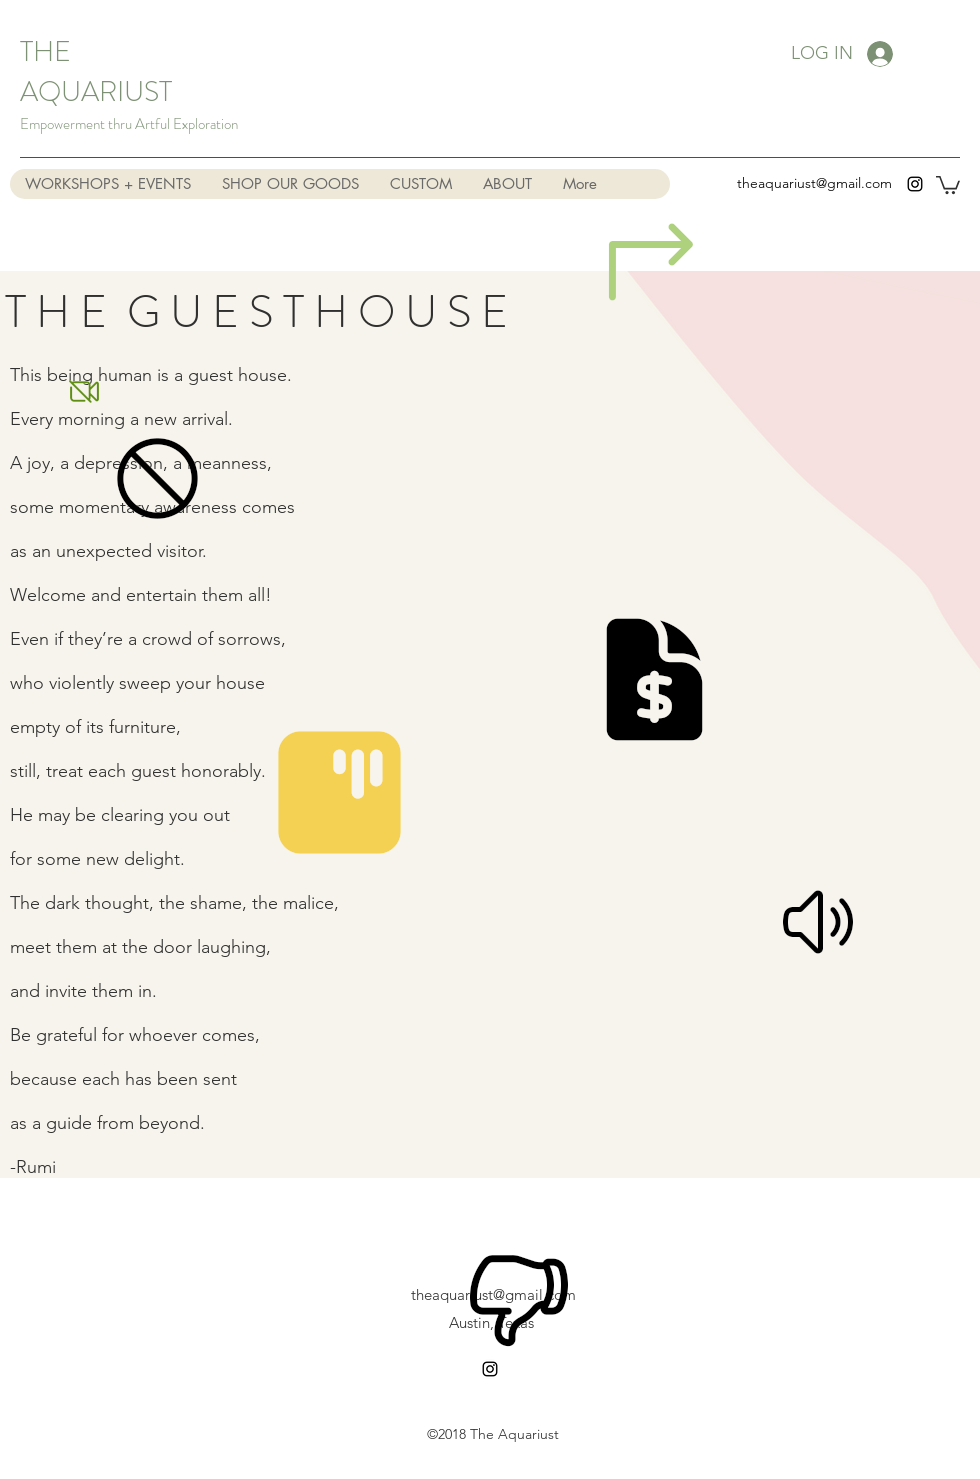 The image size is (980, 1479). What do you see at coordinates (519, 1296) in the screenshot?
I see `dislike or downvote content` at bounding box center [519, 1296].